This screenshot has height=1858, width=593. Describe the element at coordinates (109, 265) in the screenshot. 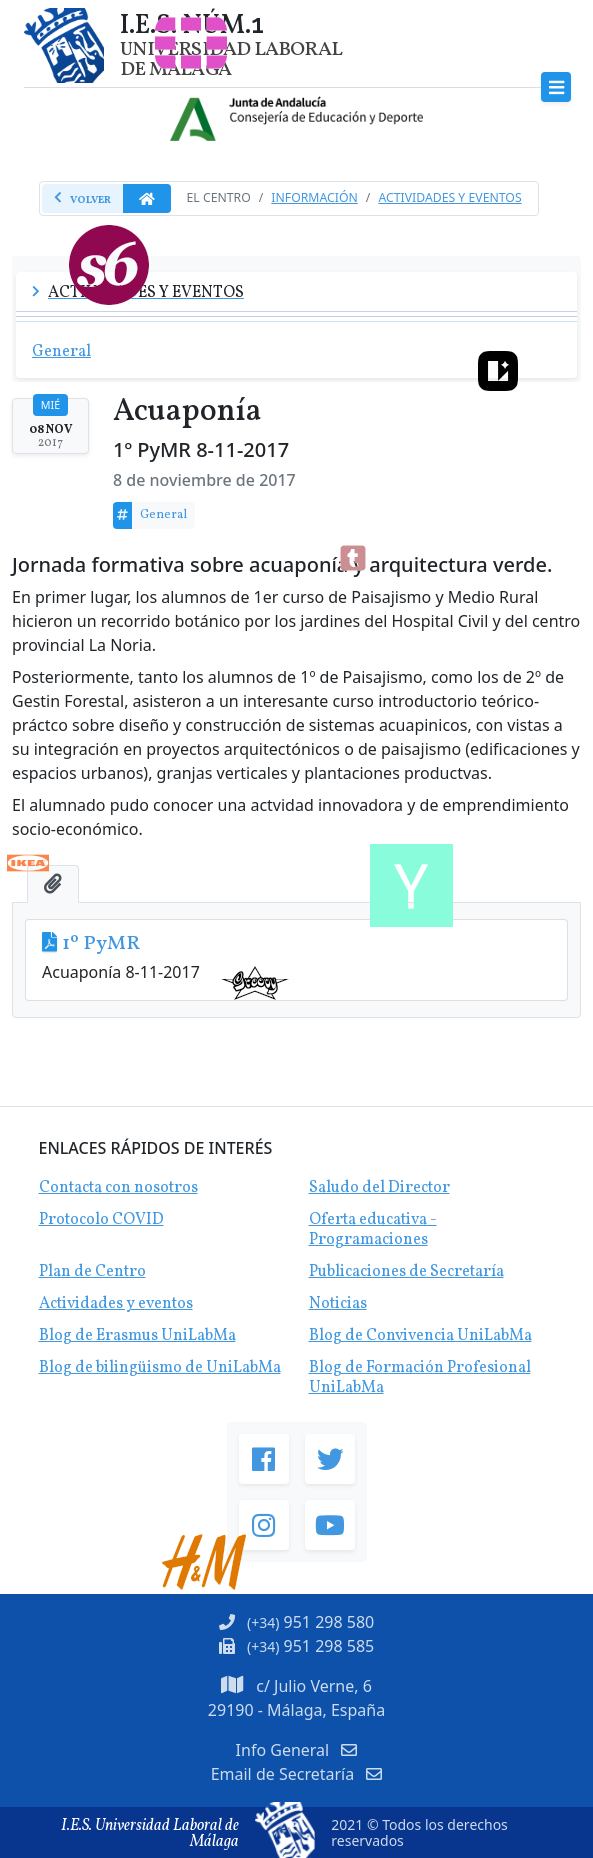

I see `visit Society6 website or app` at that location.